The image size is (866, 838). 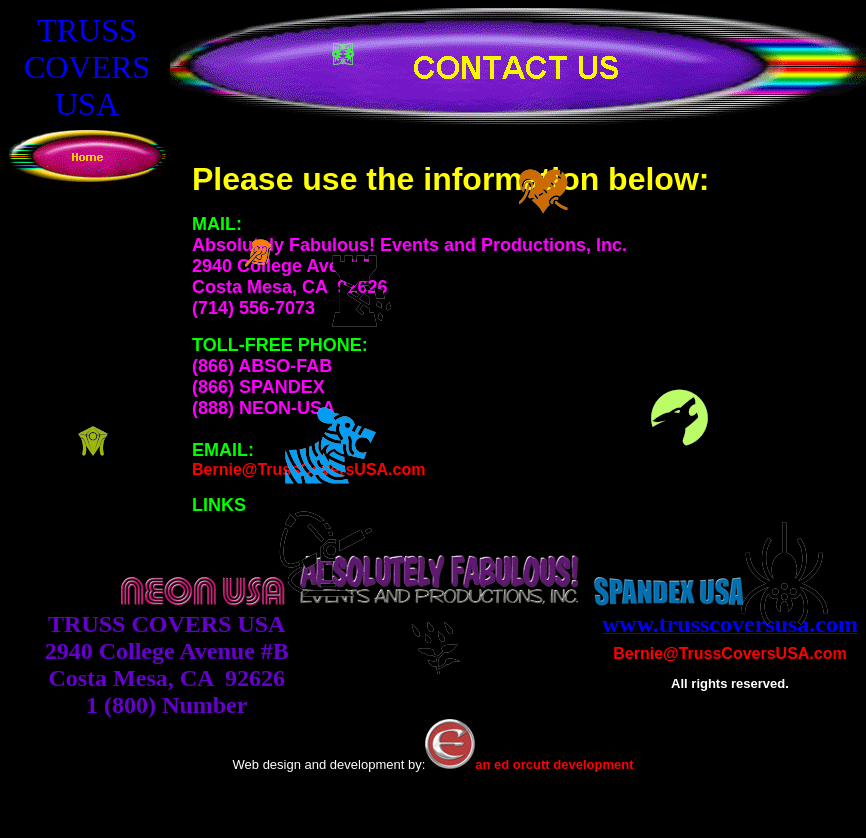 I want to click on represents a gem, crystal, or precious resource in-game, so click(x=93, y=441).